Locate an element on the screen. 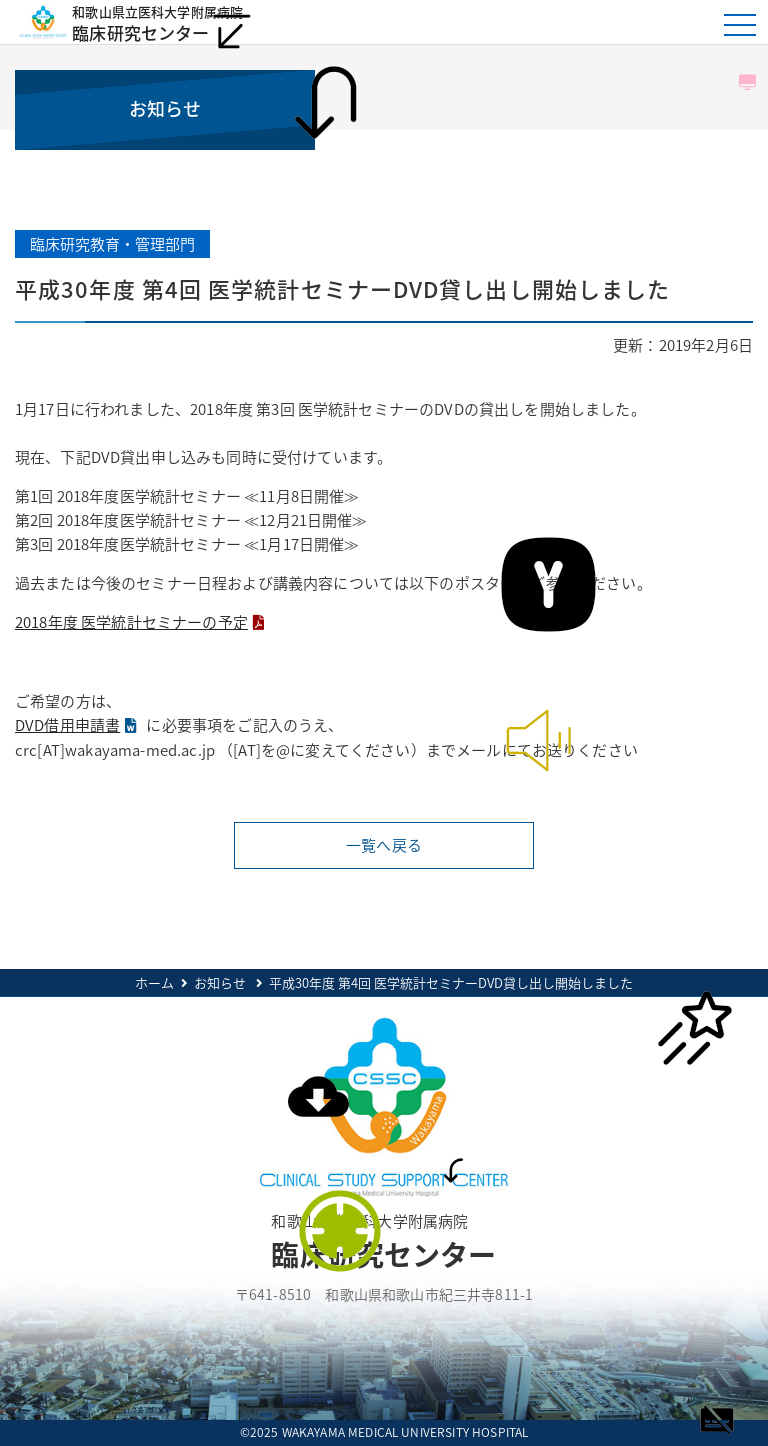  disable subtitles or closed captions is located at coordinates (717, 1420).